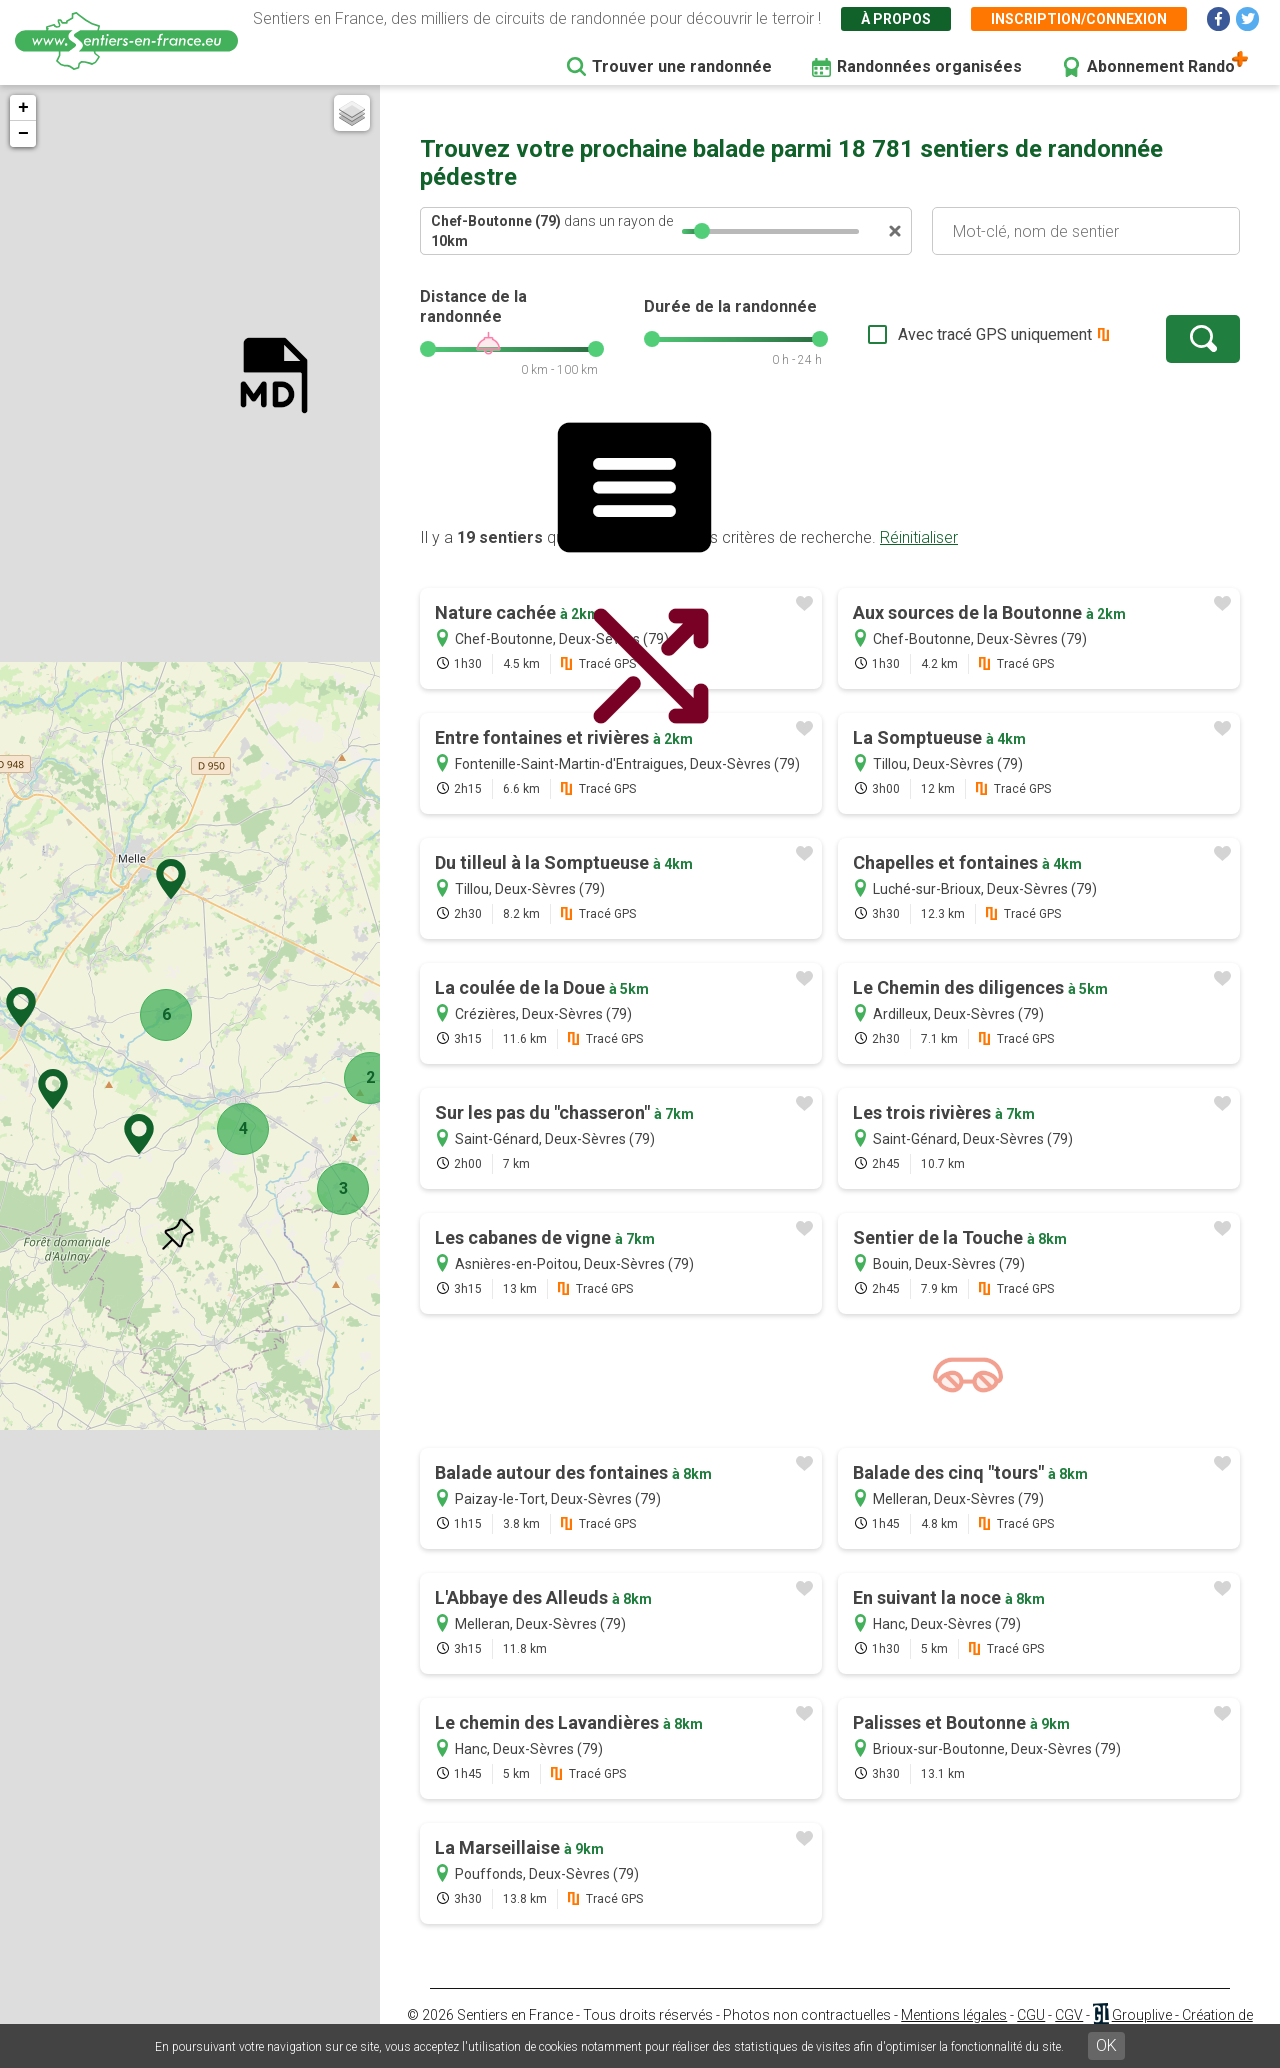 This screenshot has width=1280, height=2068. Describe the element at coordinates (488, 344) in the screenshot. I see `toggle pendant lamp on/off` at that location.